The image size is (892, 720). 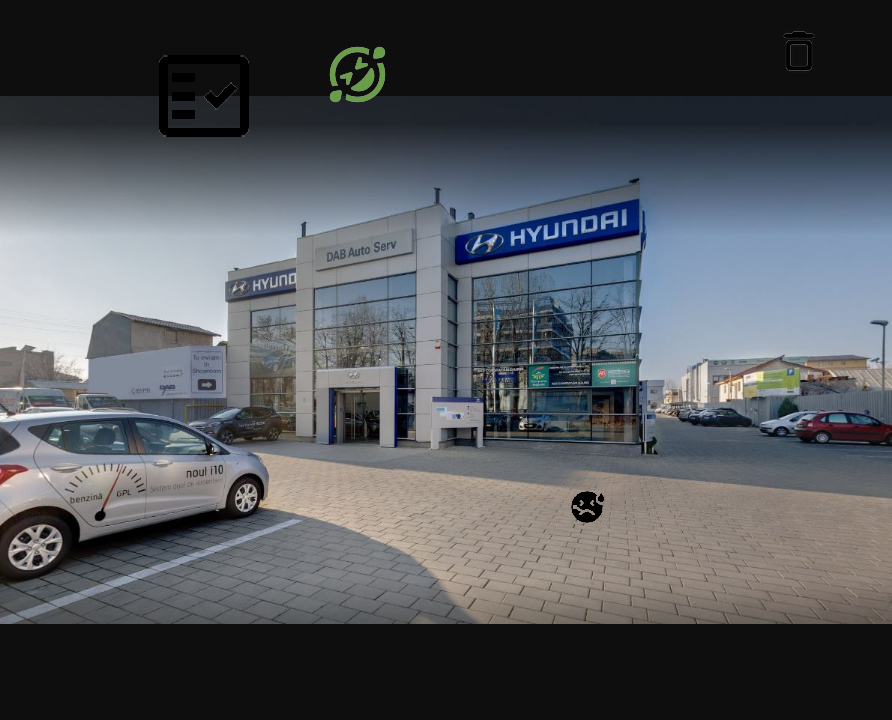 I want to click on view checklist or task verification status, so click(x=204, y=96).